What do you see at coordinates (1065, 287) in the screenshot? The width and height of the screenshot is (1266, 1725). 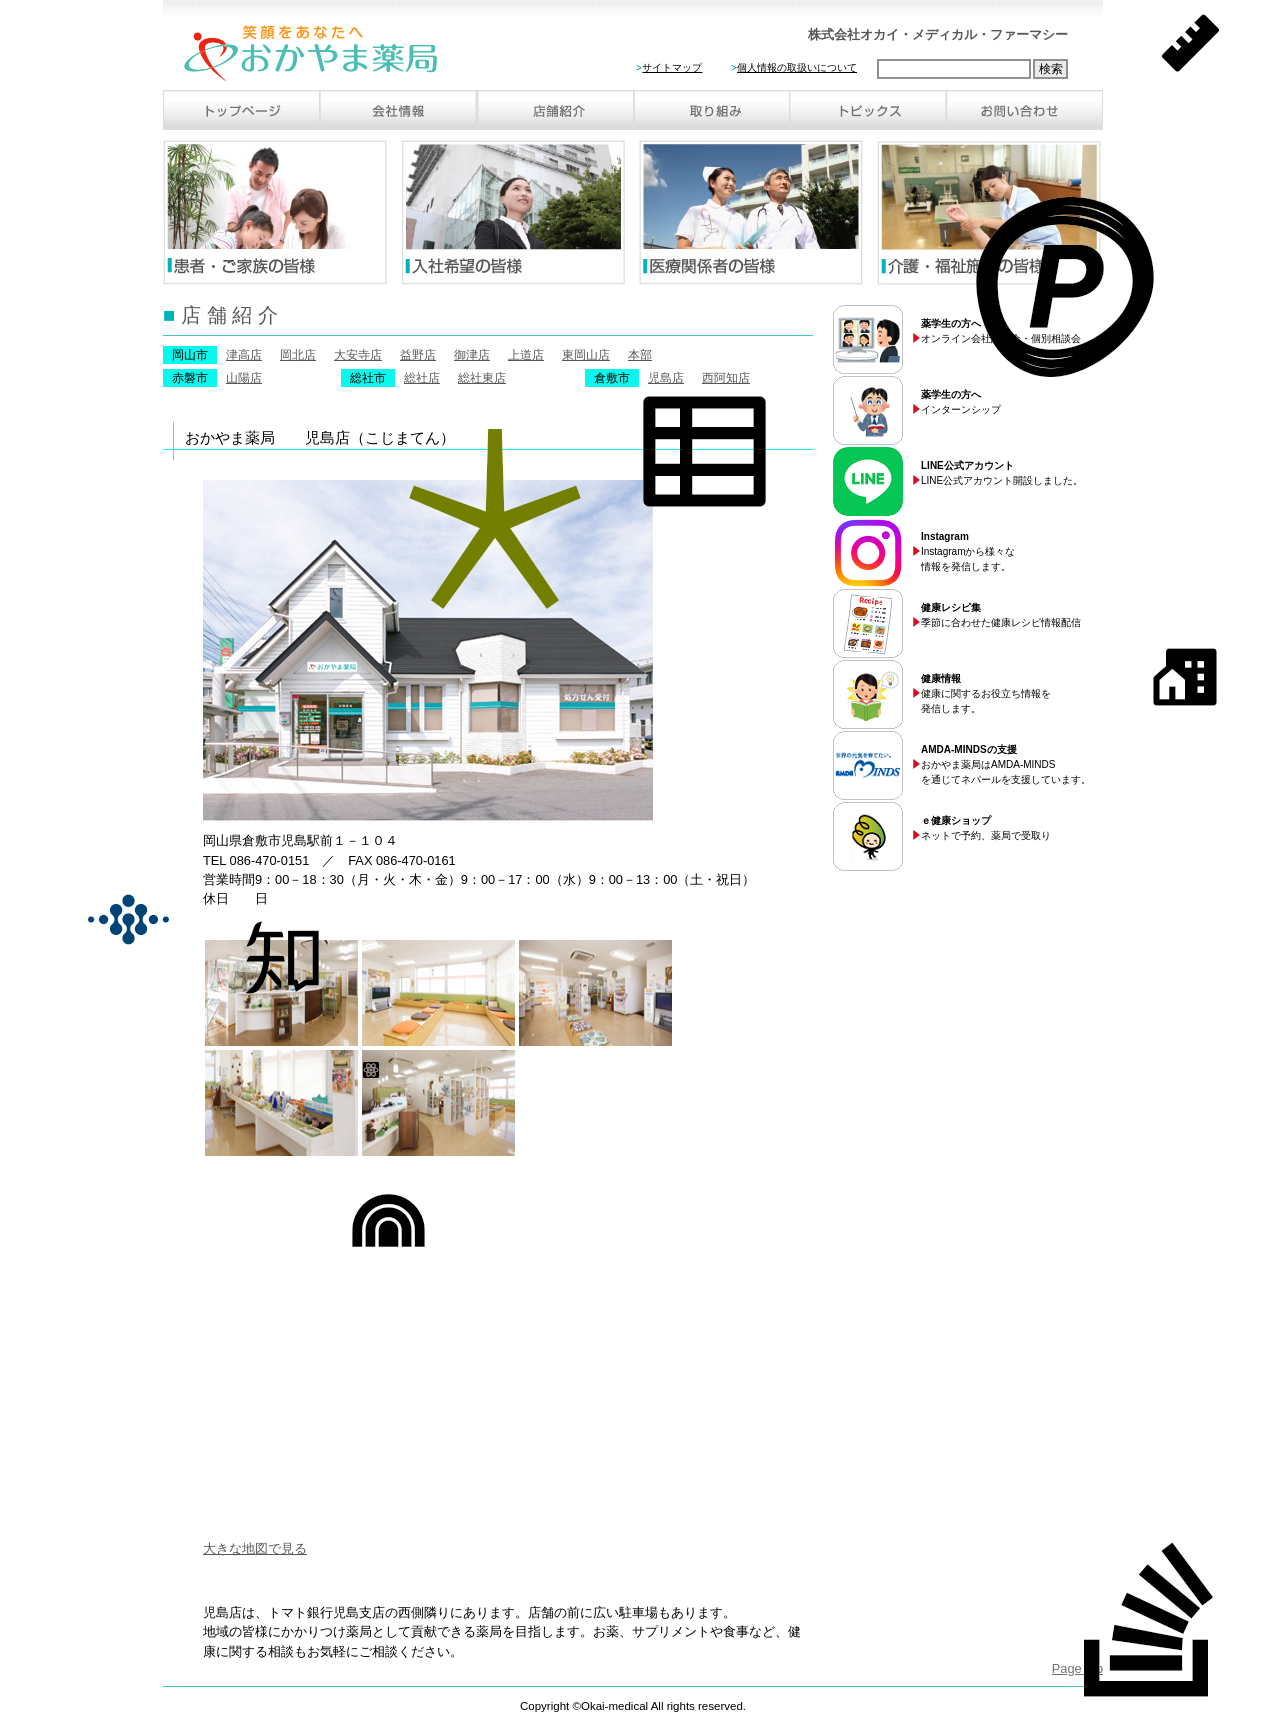 I see `open Paperspace cloud computing platform` at bounding box center [1065, 287].